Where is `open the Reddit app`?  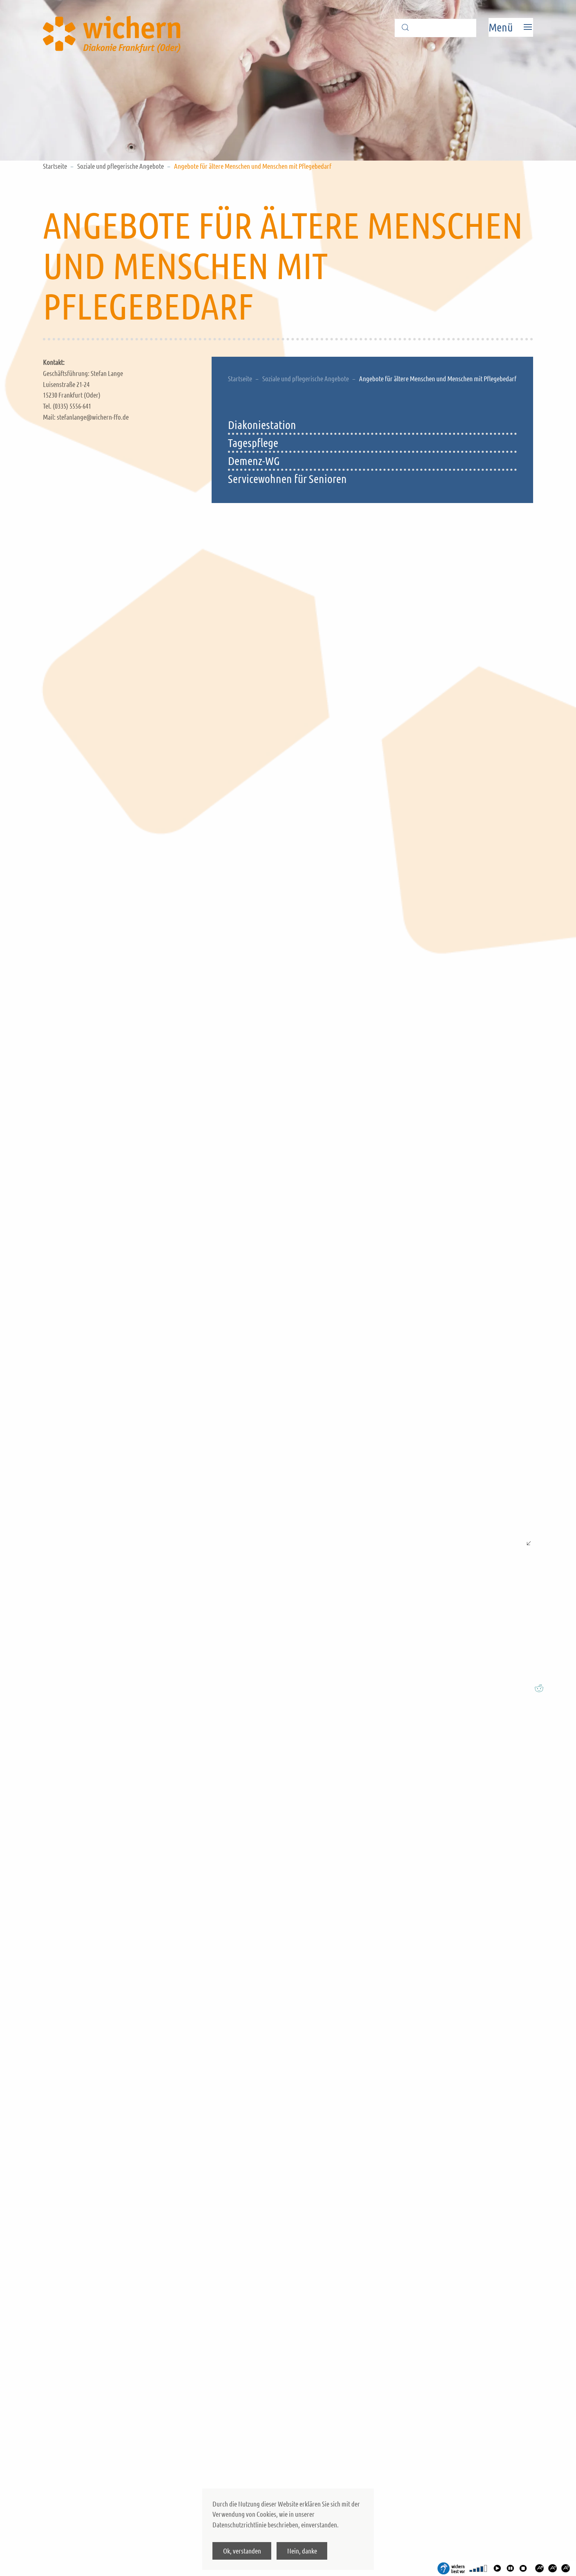
open the Reddit app is located at coordinates (539, 1688).